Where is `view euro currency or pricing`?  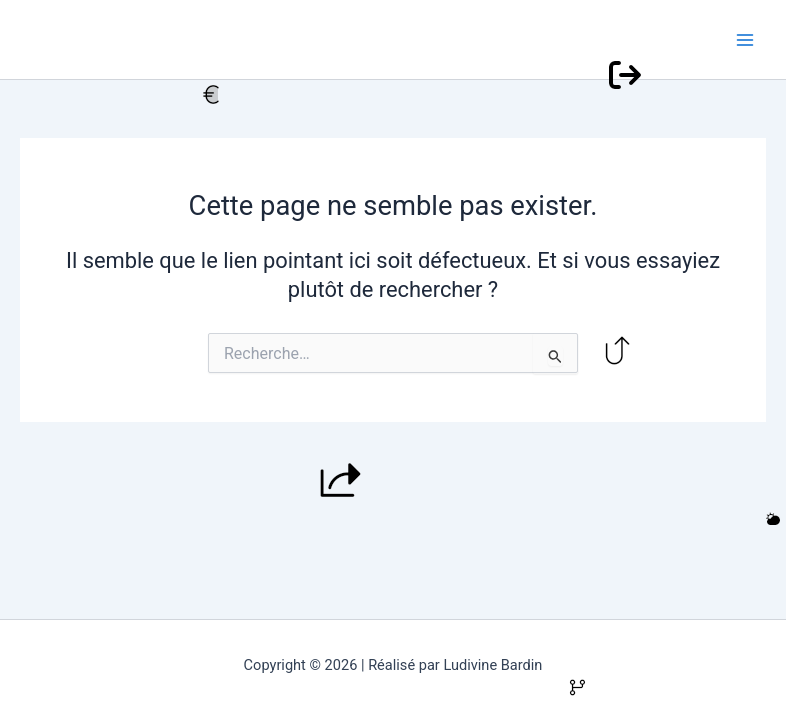 view euro currency or pricing is located at coordinates (212, 94).